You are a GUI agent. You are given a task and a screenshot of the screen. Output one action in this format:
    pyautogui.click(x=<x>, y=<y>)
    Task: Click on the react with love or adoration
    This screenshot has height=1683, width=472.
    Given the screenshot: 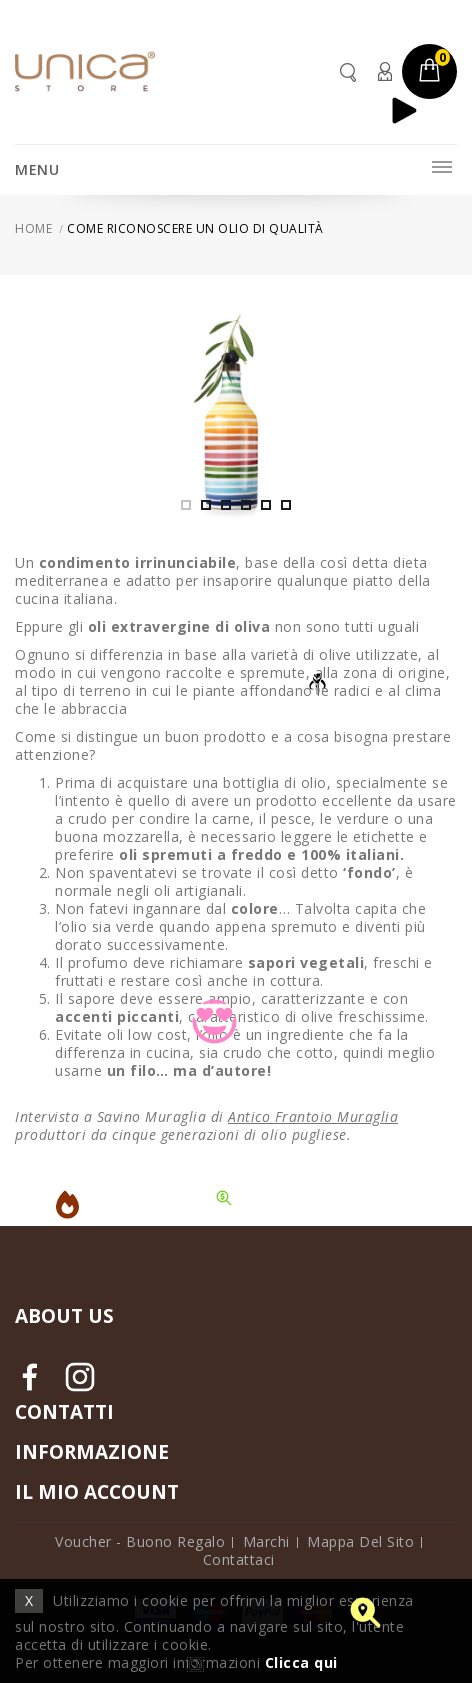 What is the action you would take?
    pyautogui.click(x=214, y=1021)
    